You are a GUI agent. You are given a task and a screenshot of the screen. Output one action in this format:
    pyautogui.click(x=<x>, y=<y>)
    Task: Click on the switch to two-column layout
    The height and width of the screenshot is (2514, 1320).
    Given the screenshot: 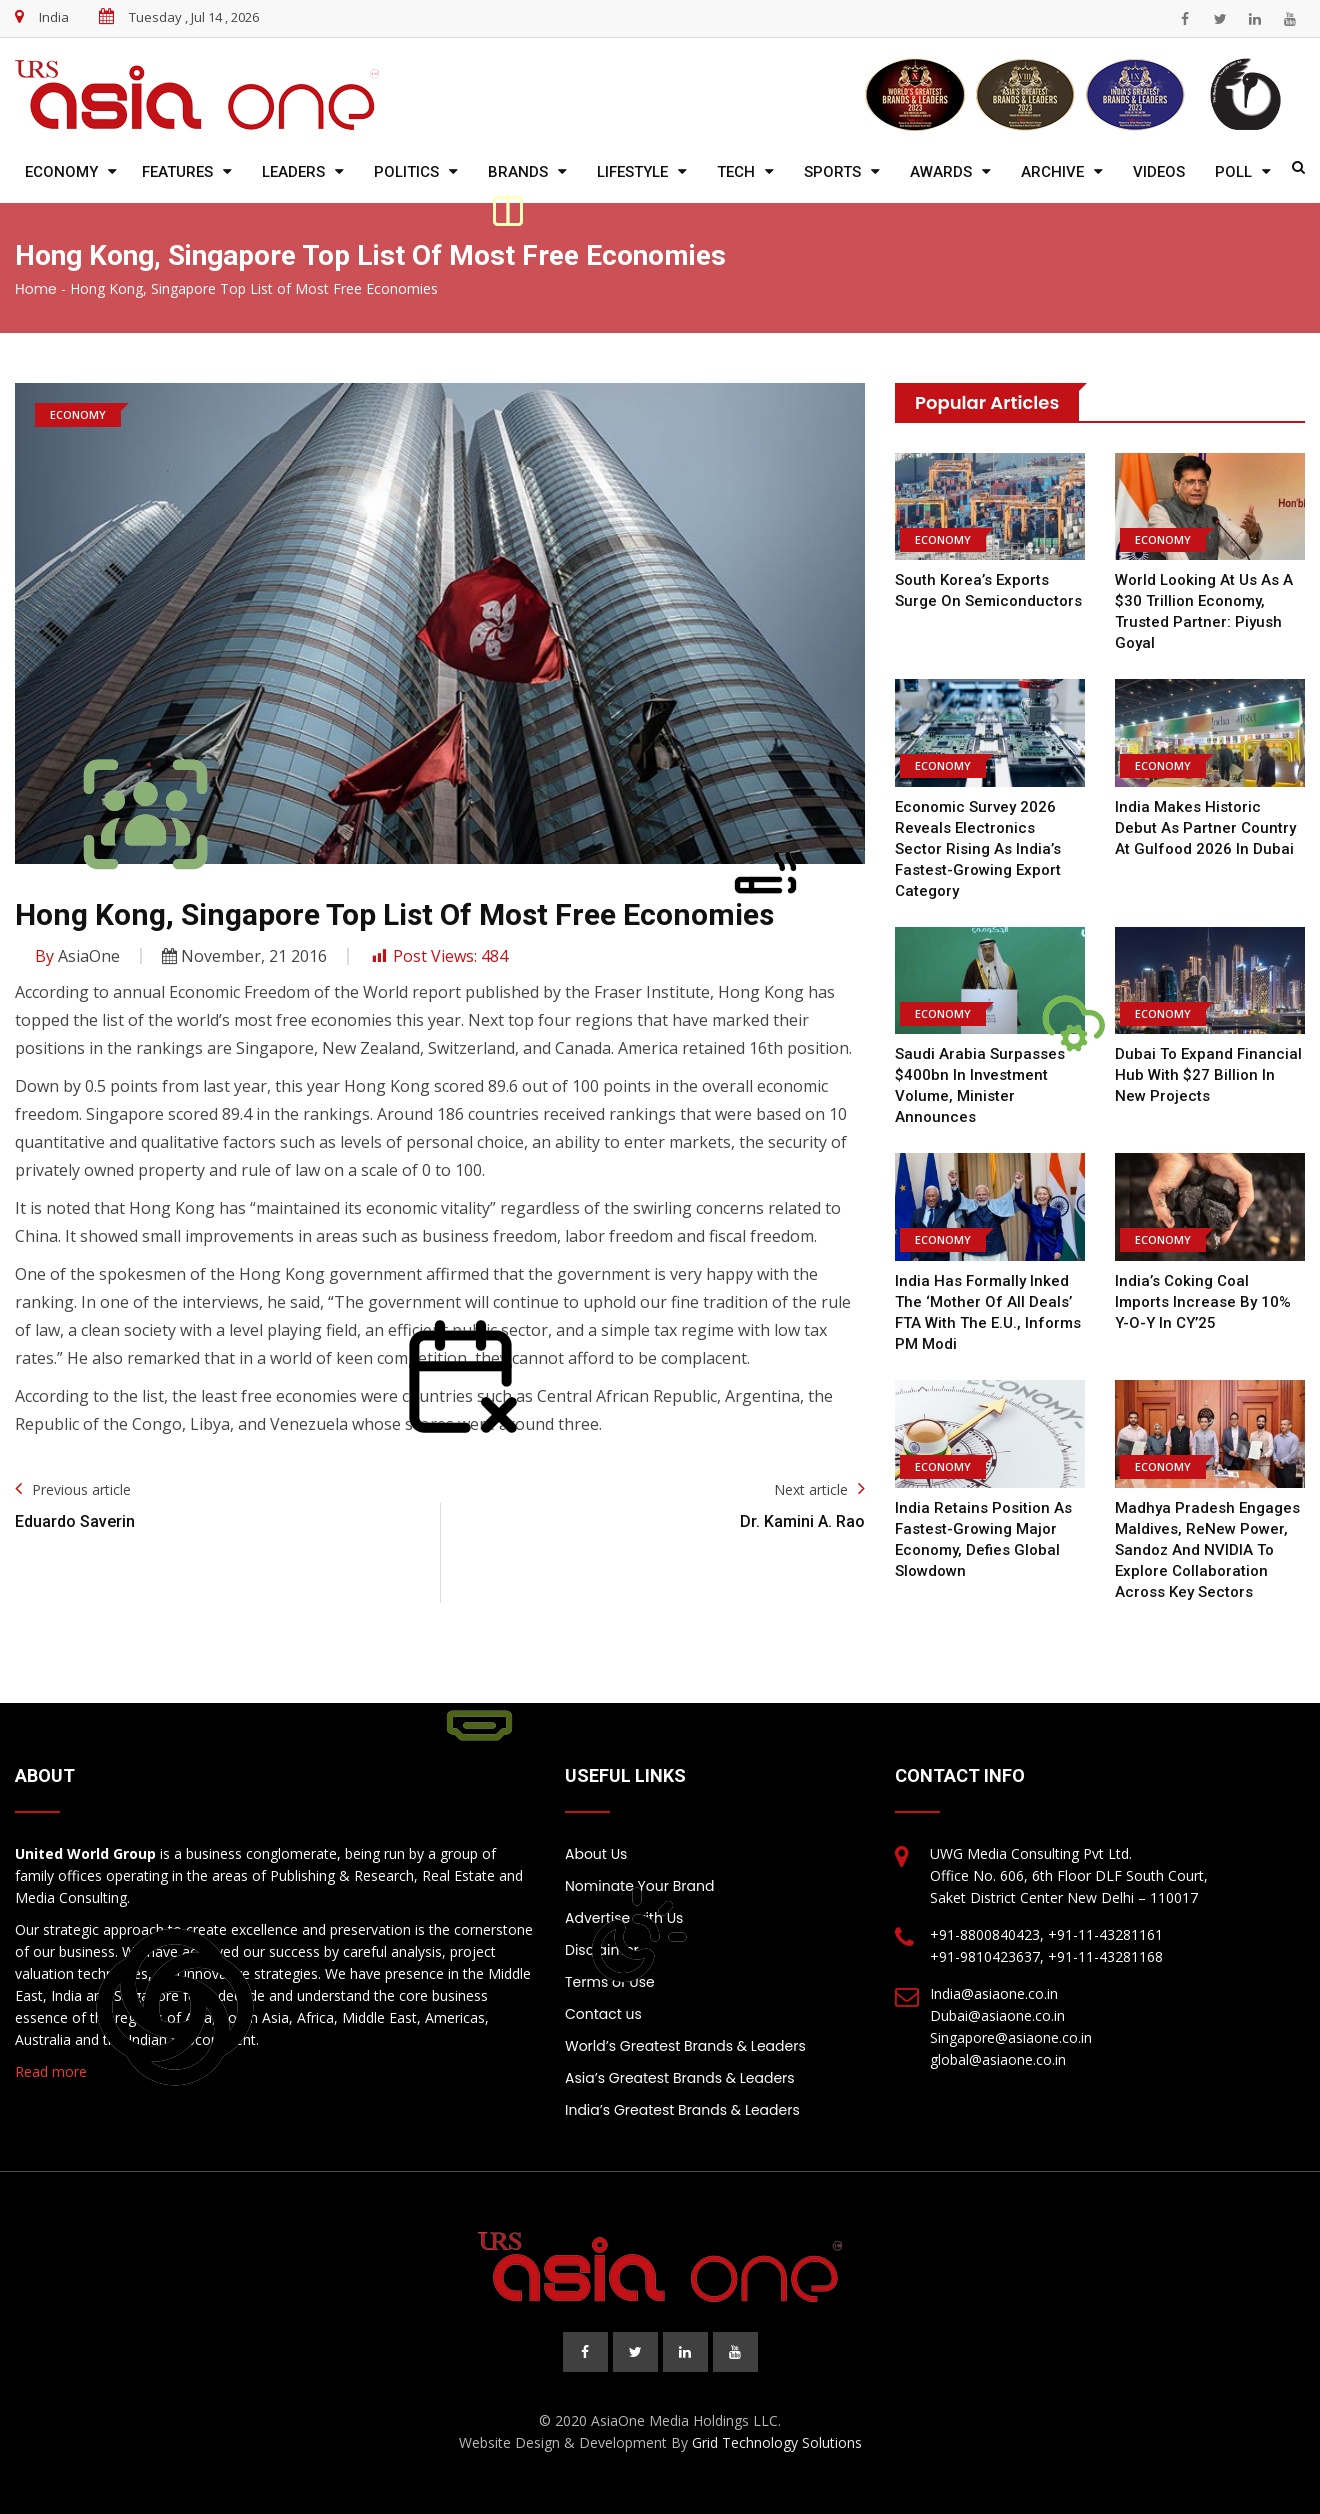 What is the action you would take?
    pyautogui.click(x=508, y=211)
    